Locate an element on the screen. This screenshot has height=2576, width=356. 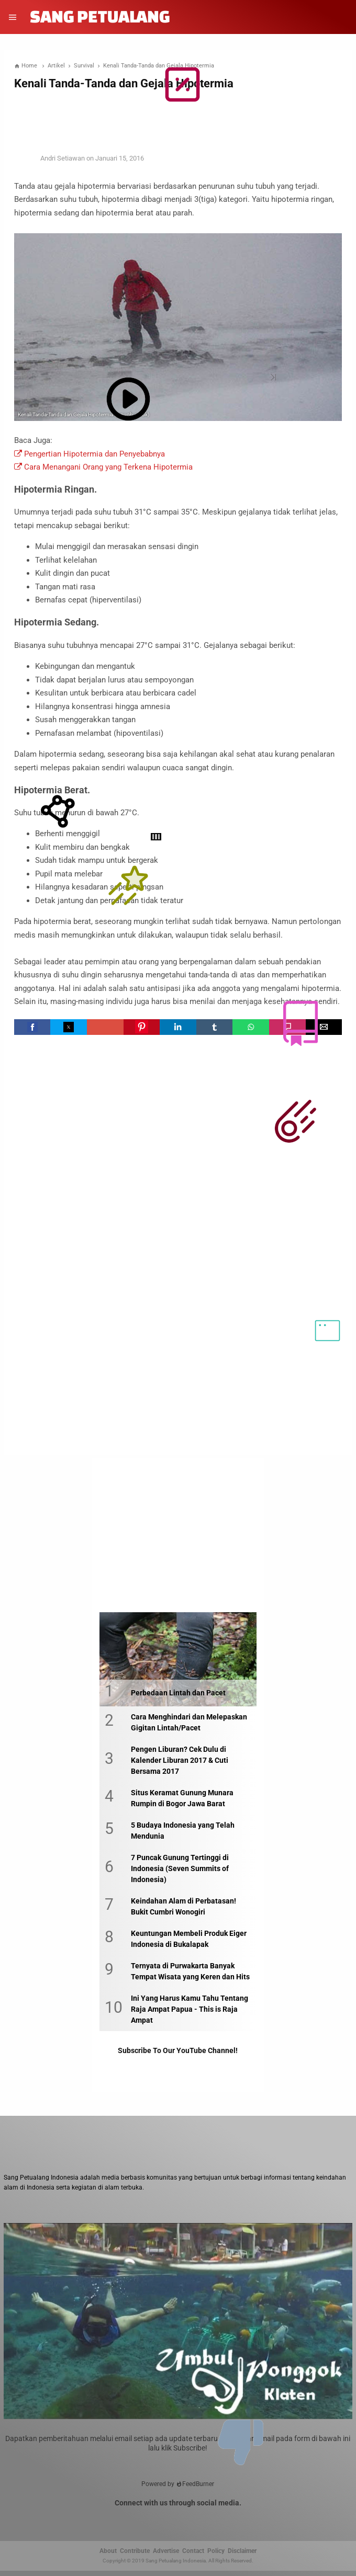
mark as favorite or highlight content is located at coordinates (128, 885).